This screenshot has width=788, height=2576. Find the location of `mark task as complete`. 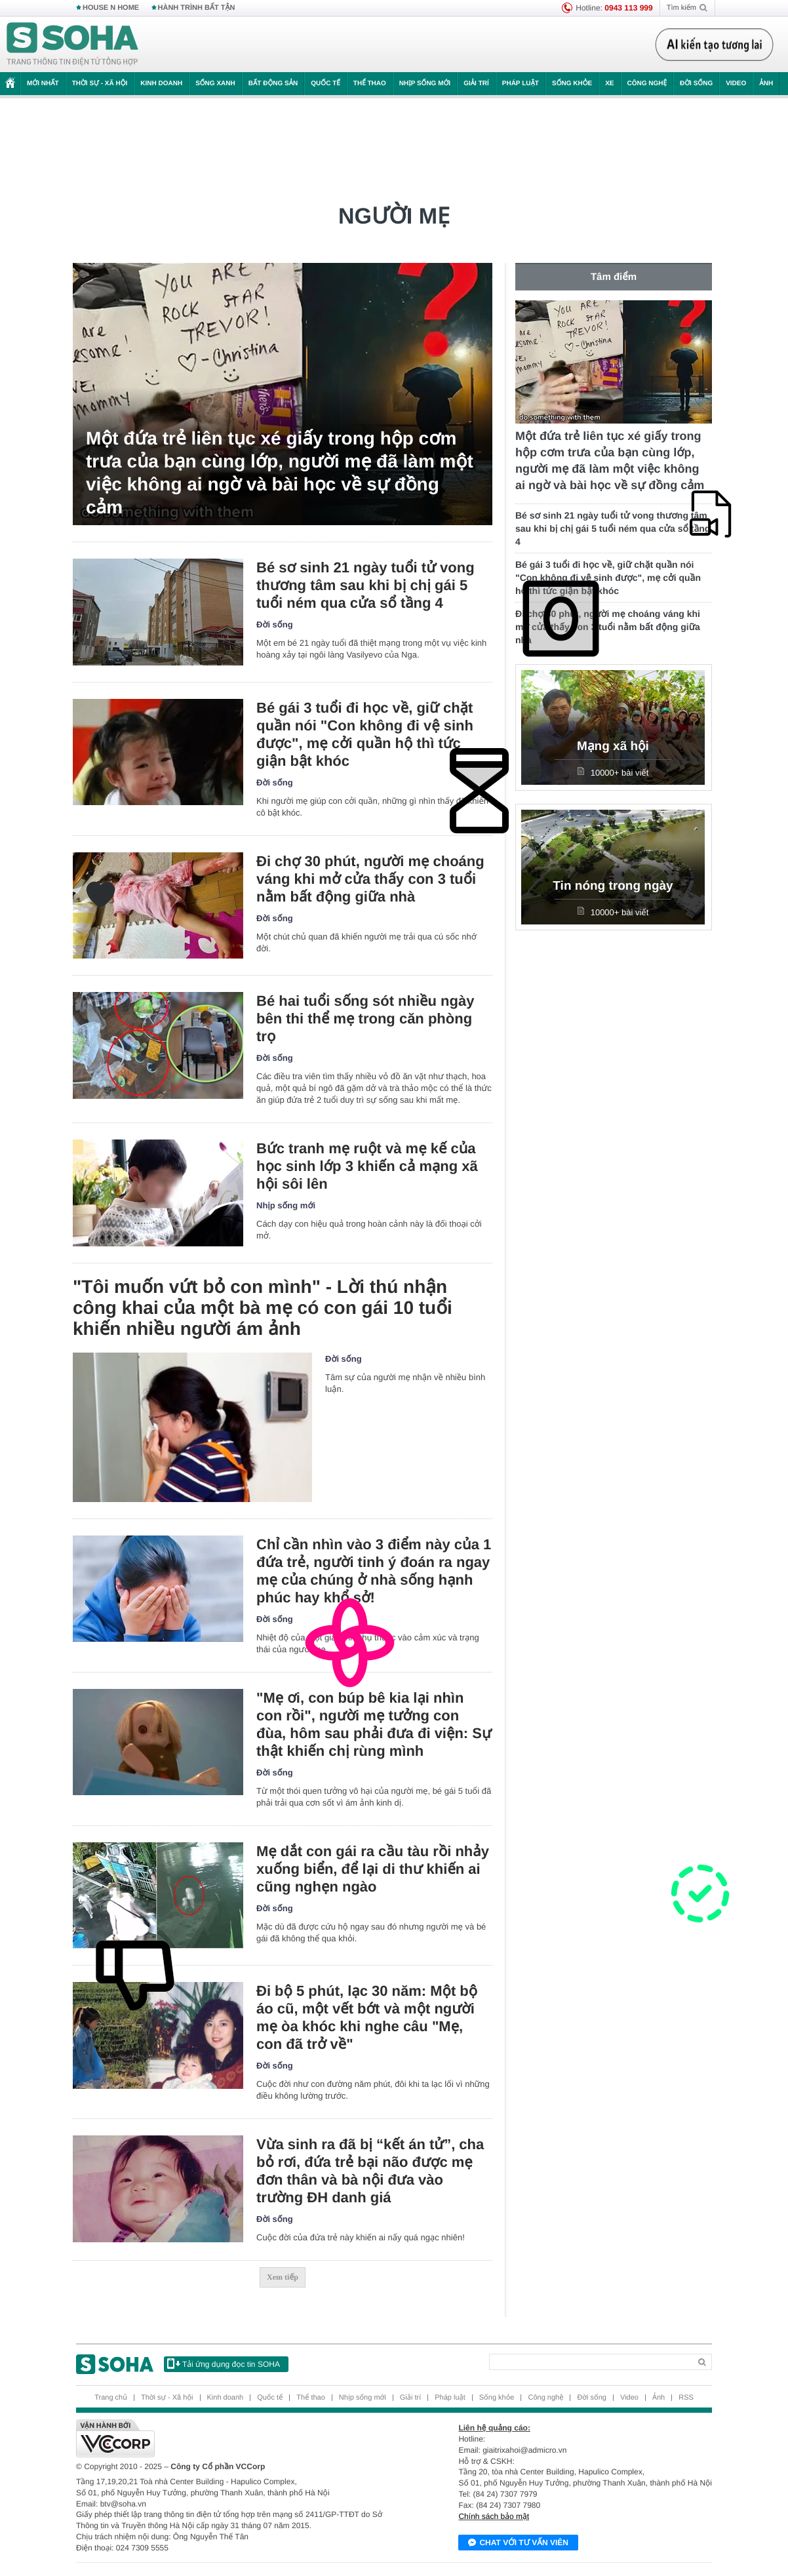

mark task as complete is located at coordinates (700, 1893).